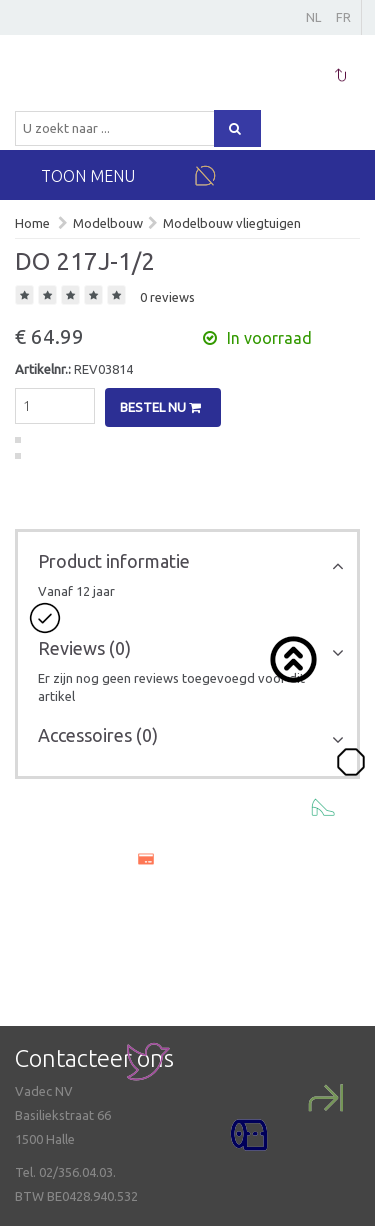  Describe the element at coordinates (293, 659) in the screenshot. I see `scroll to top of page` at that location.